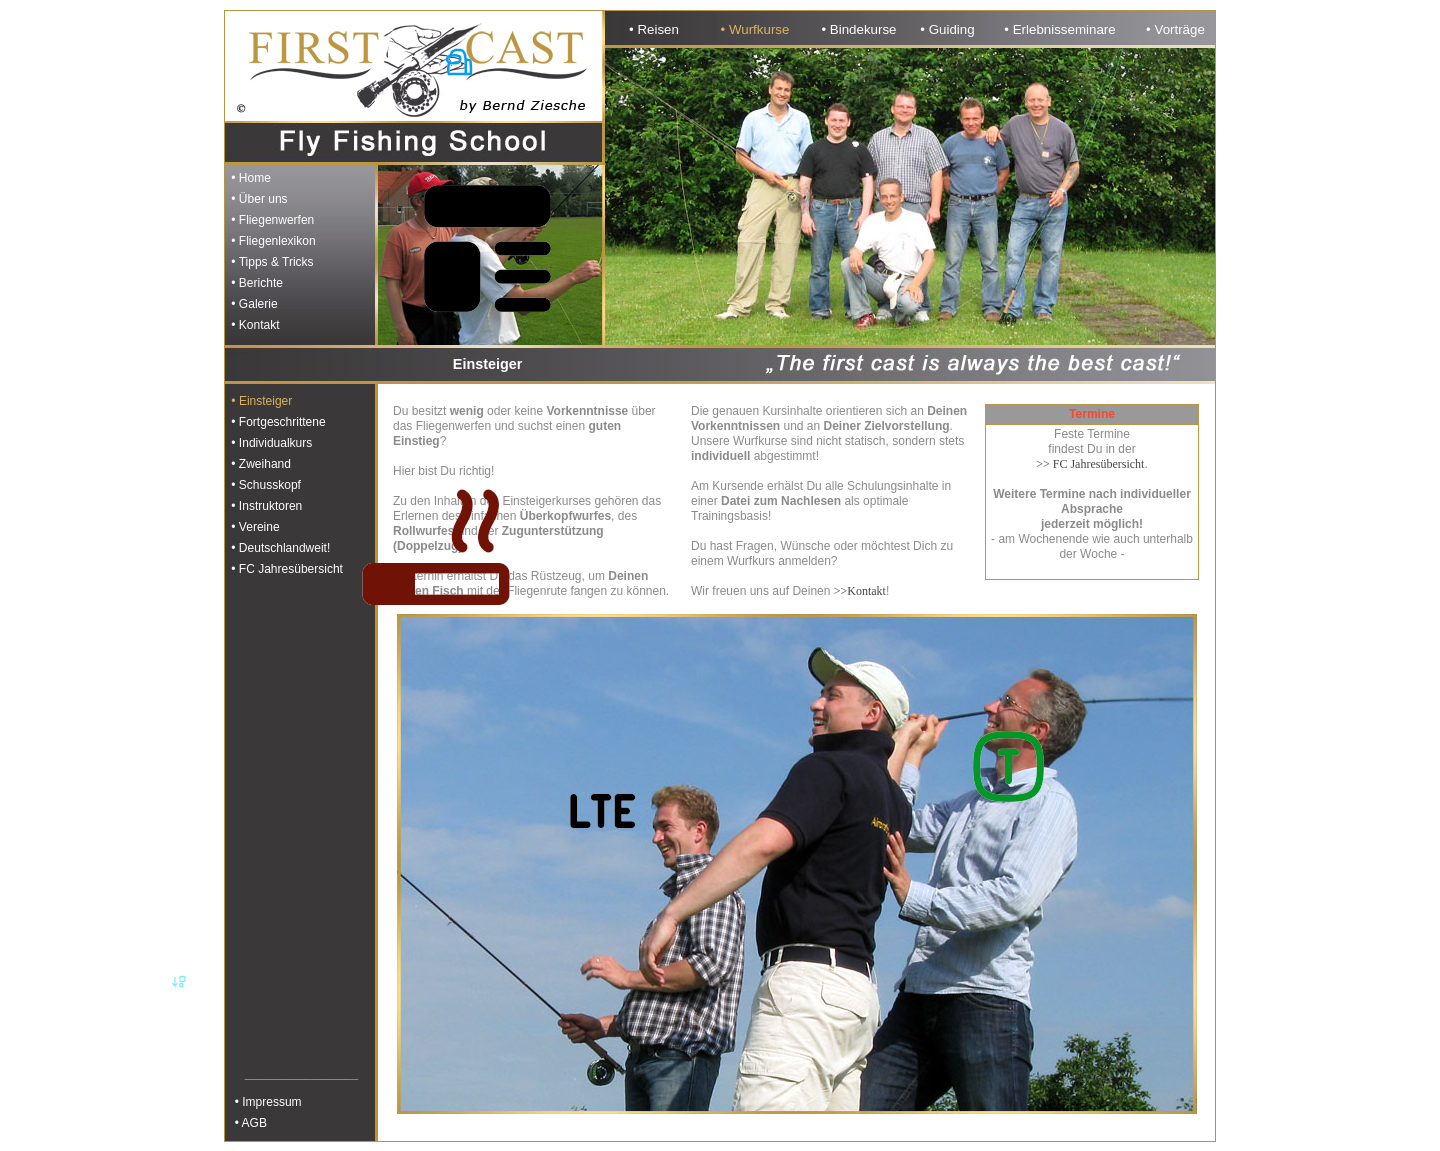 This screenshot has height=1151, width=1440. What do you see at coordinates (487, 248) in the screenshot?
I see `access document templates` at bounding box center [487, 248].